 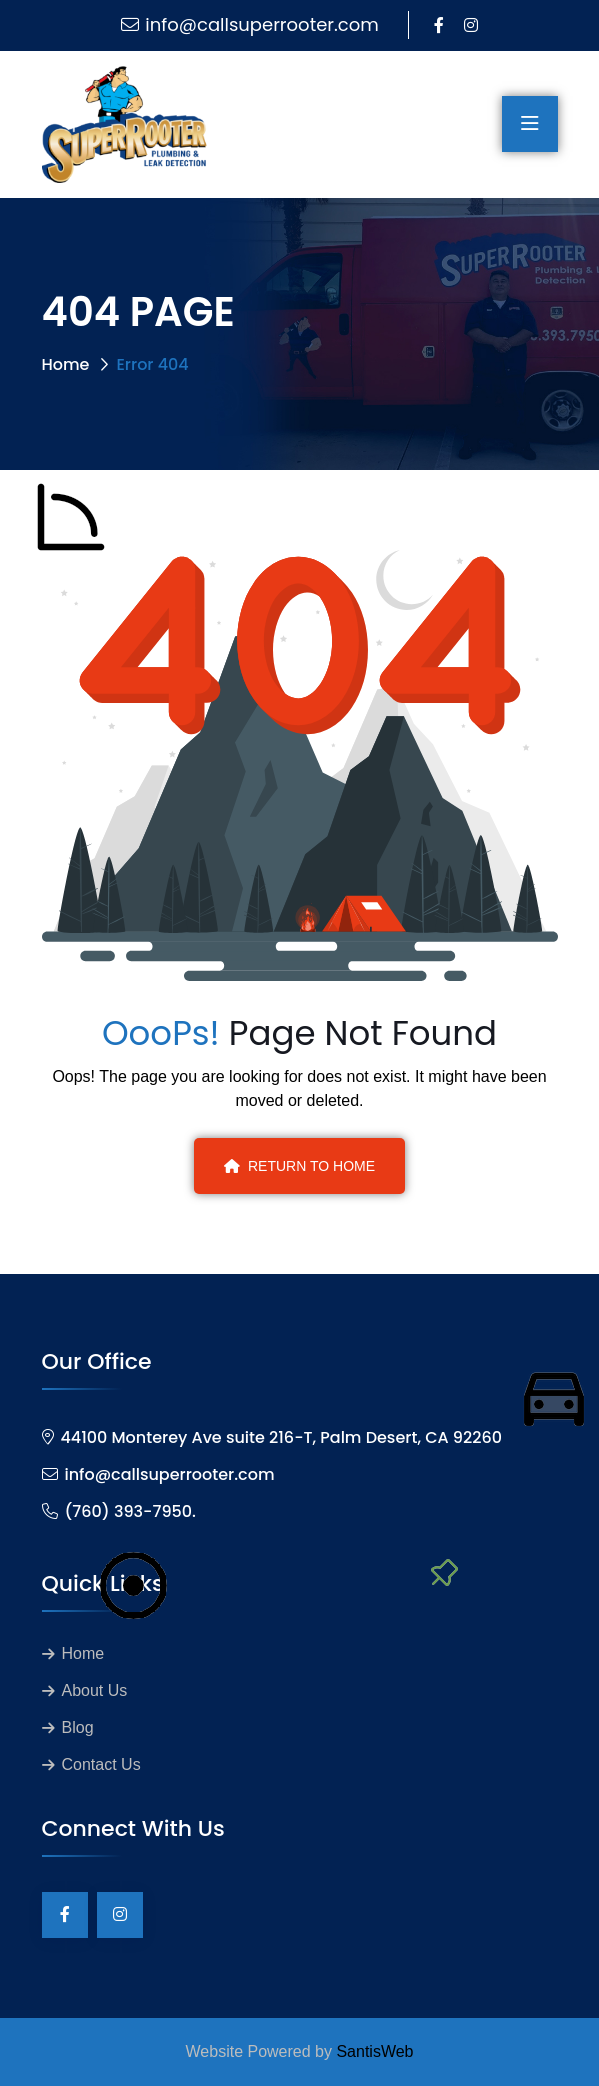 I want to click on get driving directions, so click(x=554, y=1396).